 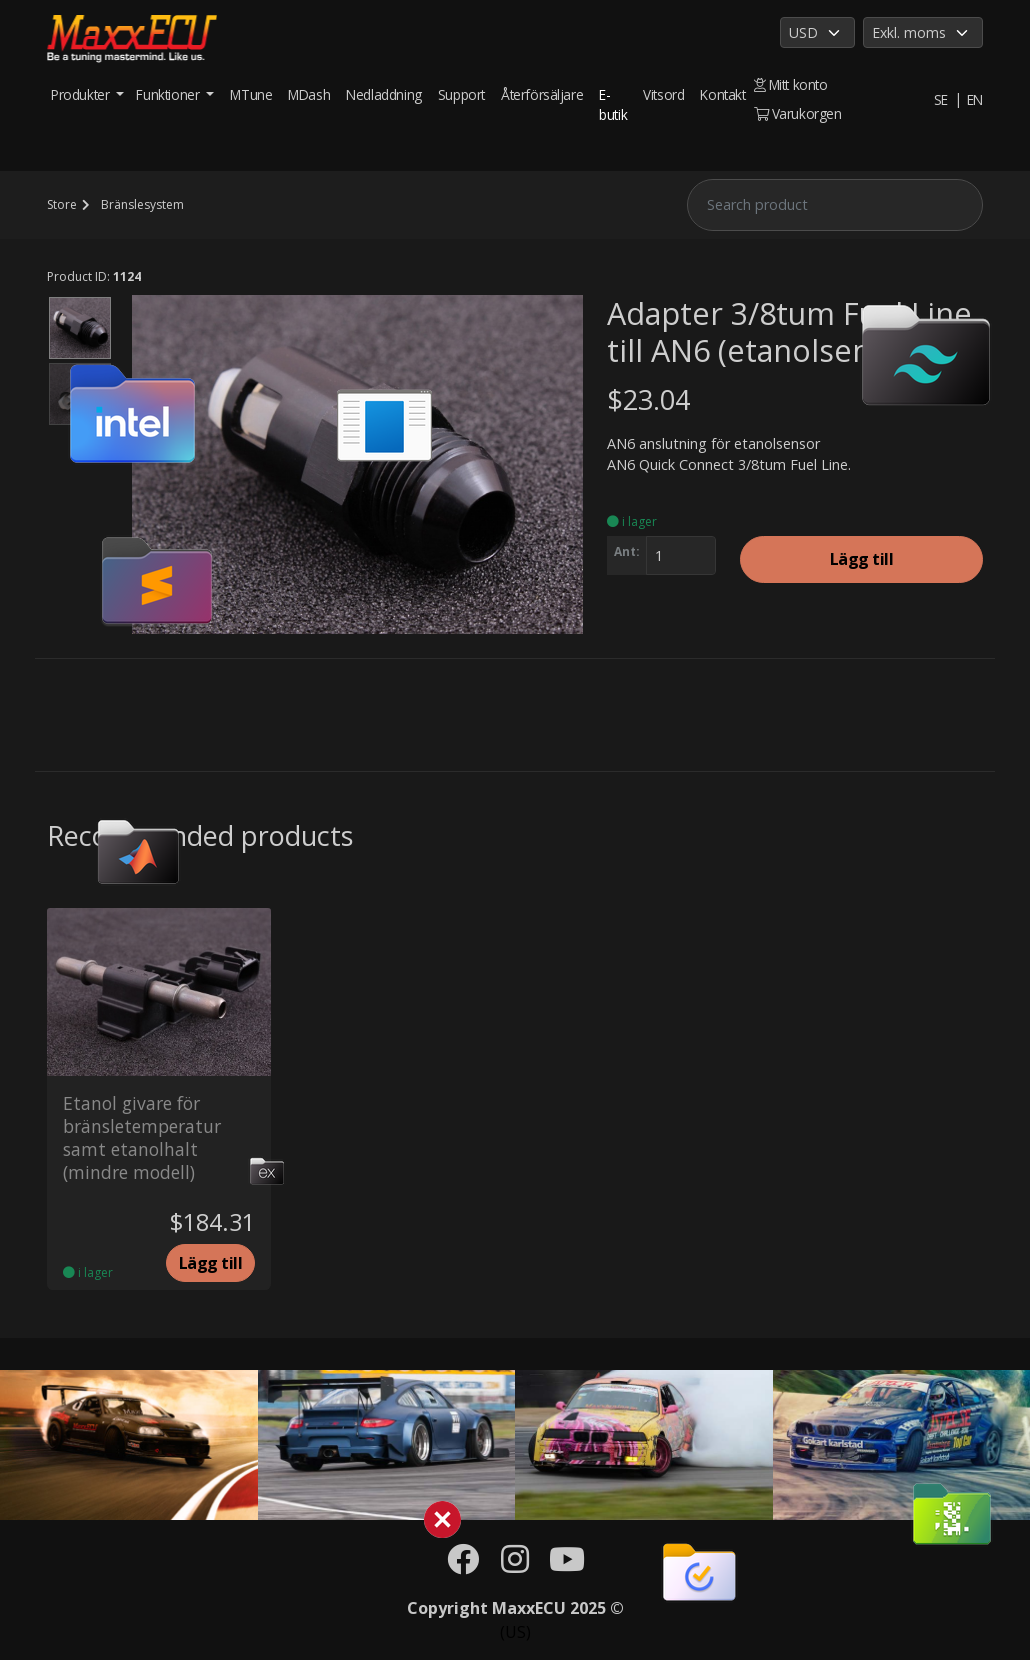 What do you see at coordinates (156, 583) in the screenshot?
I see `open sublime text project folder` at bounding box center [156, 583].